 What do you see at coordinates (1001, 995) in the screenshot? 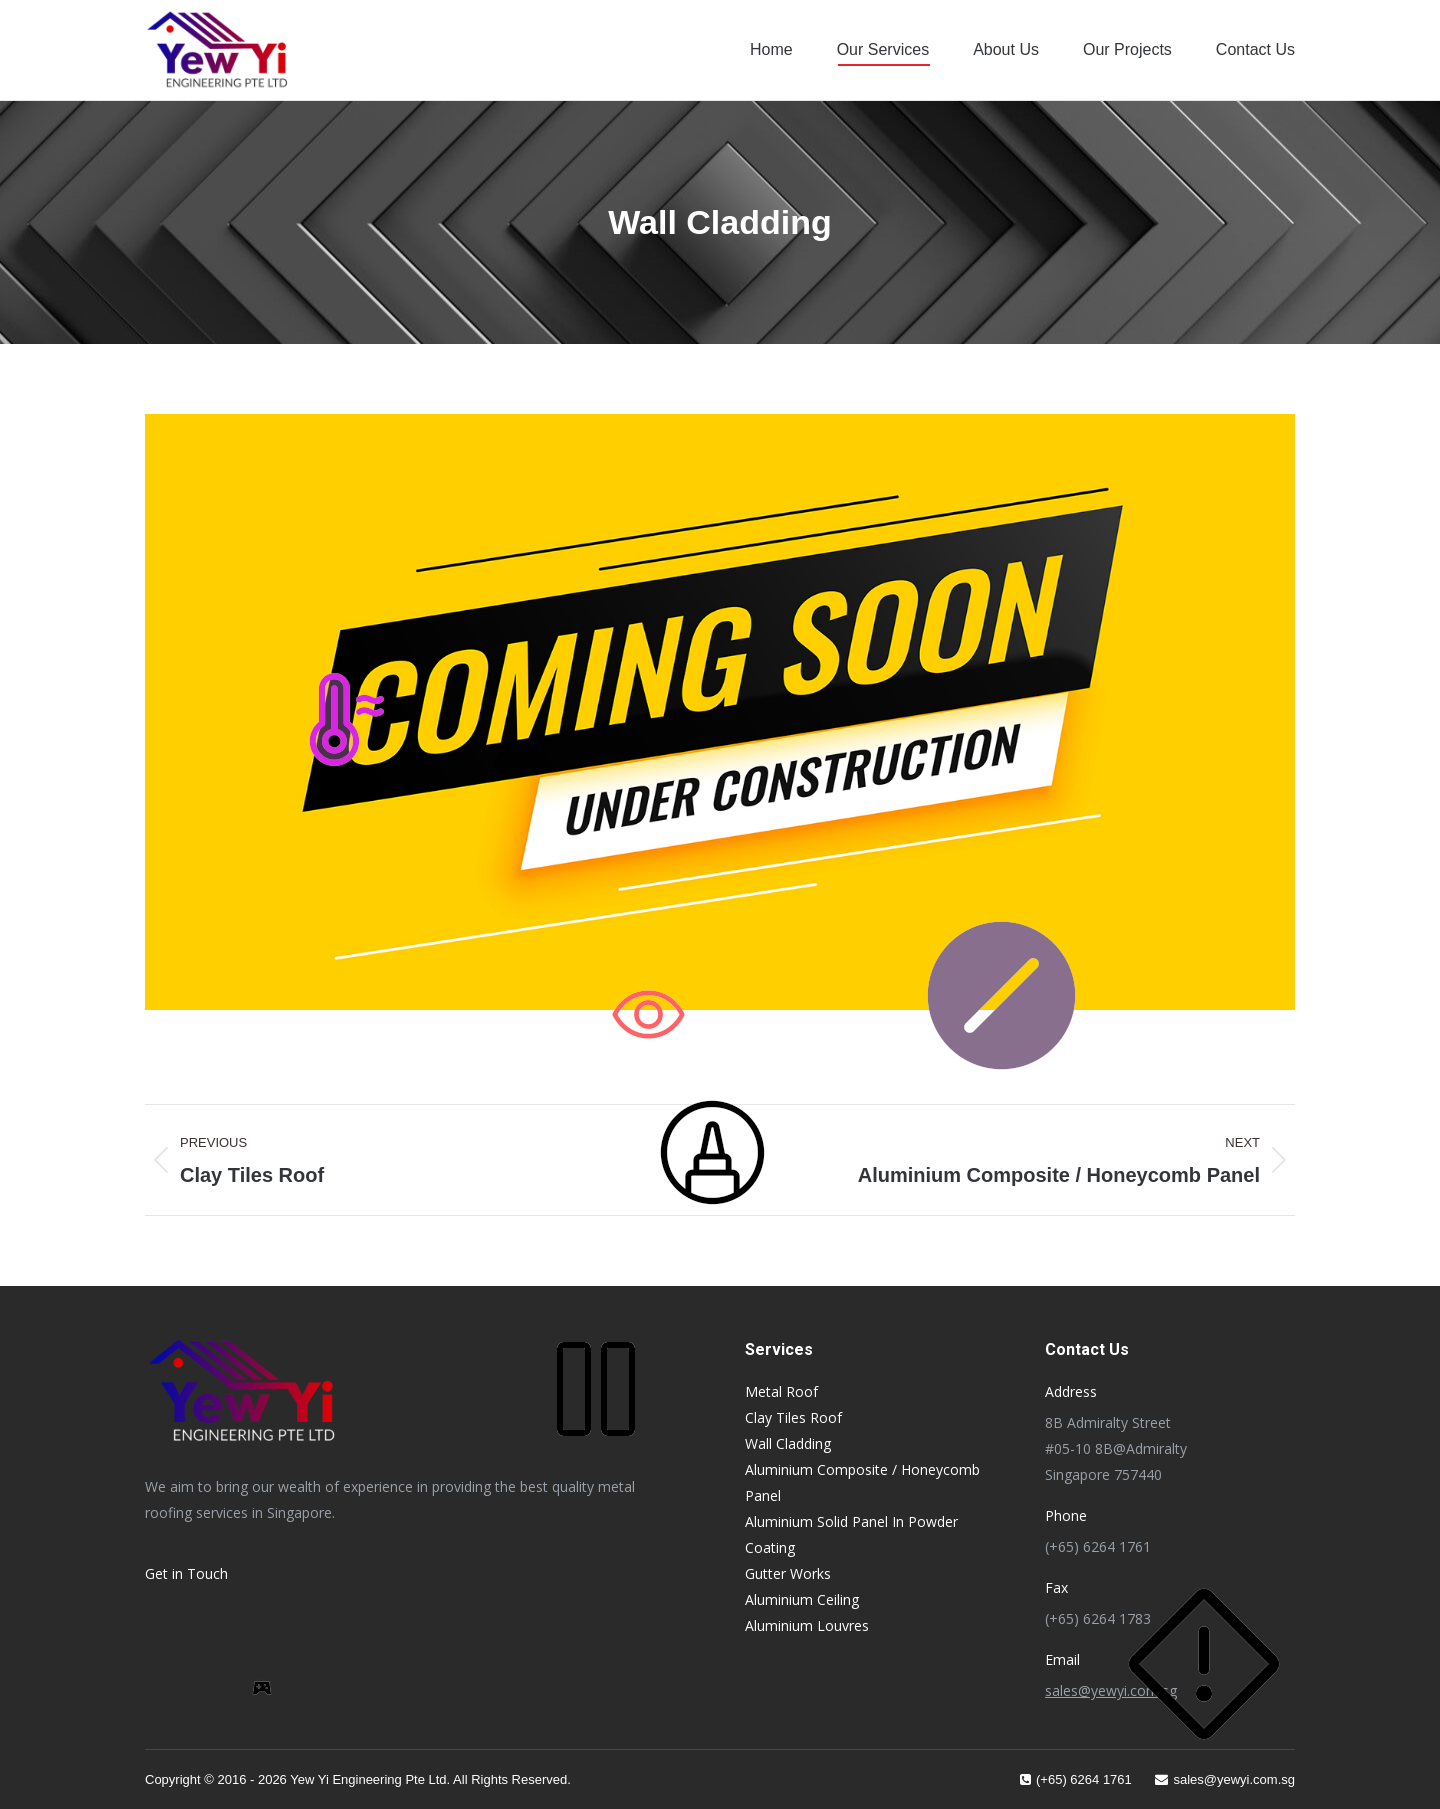
I see `skip or bypass a step in a workflow` at bounding box center [1001, 995].